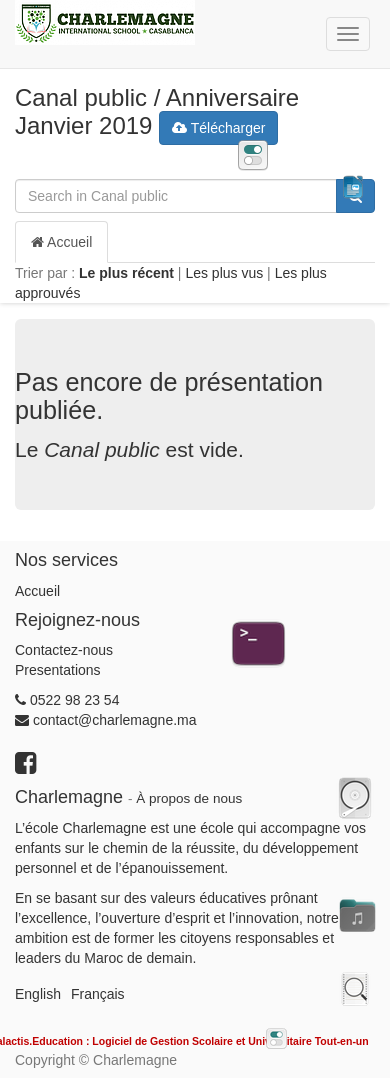  I want to click on open disk management utility, so click(355, 798).